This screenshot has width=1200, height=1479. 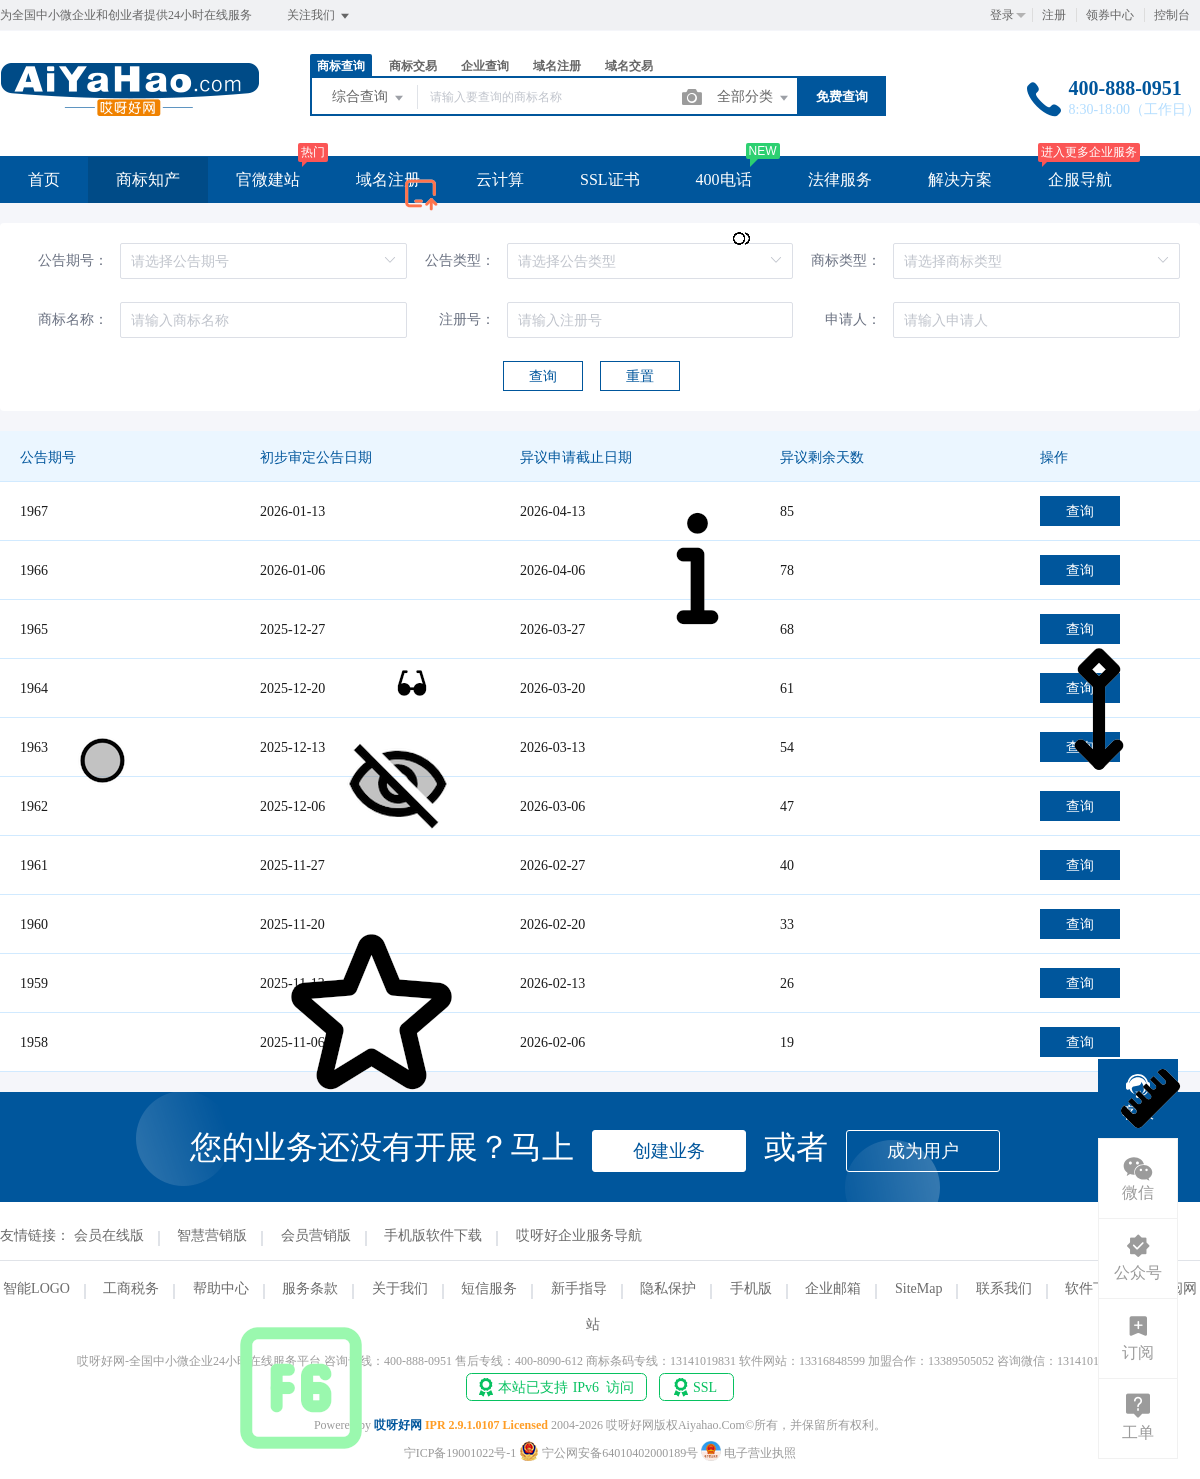 What do you see at coordinates (412, 683) in the screenshot?
I see `view reading mode or accessibility options` at bounding box center [412, 683].